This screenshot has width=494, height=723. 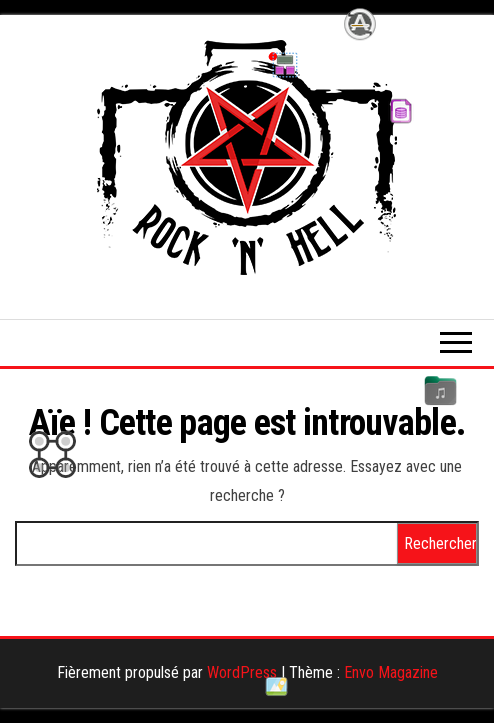 I want to click on check for available software updates, so click(x=360, y=24).